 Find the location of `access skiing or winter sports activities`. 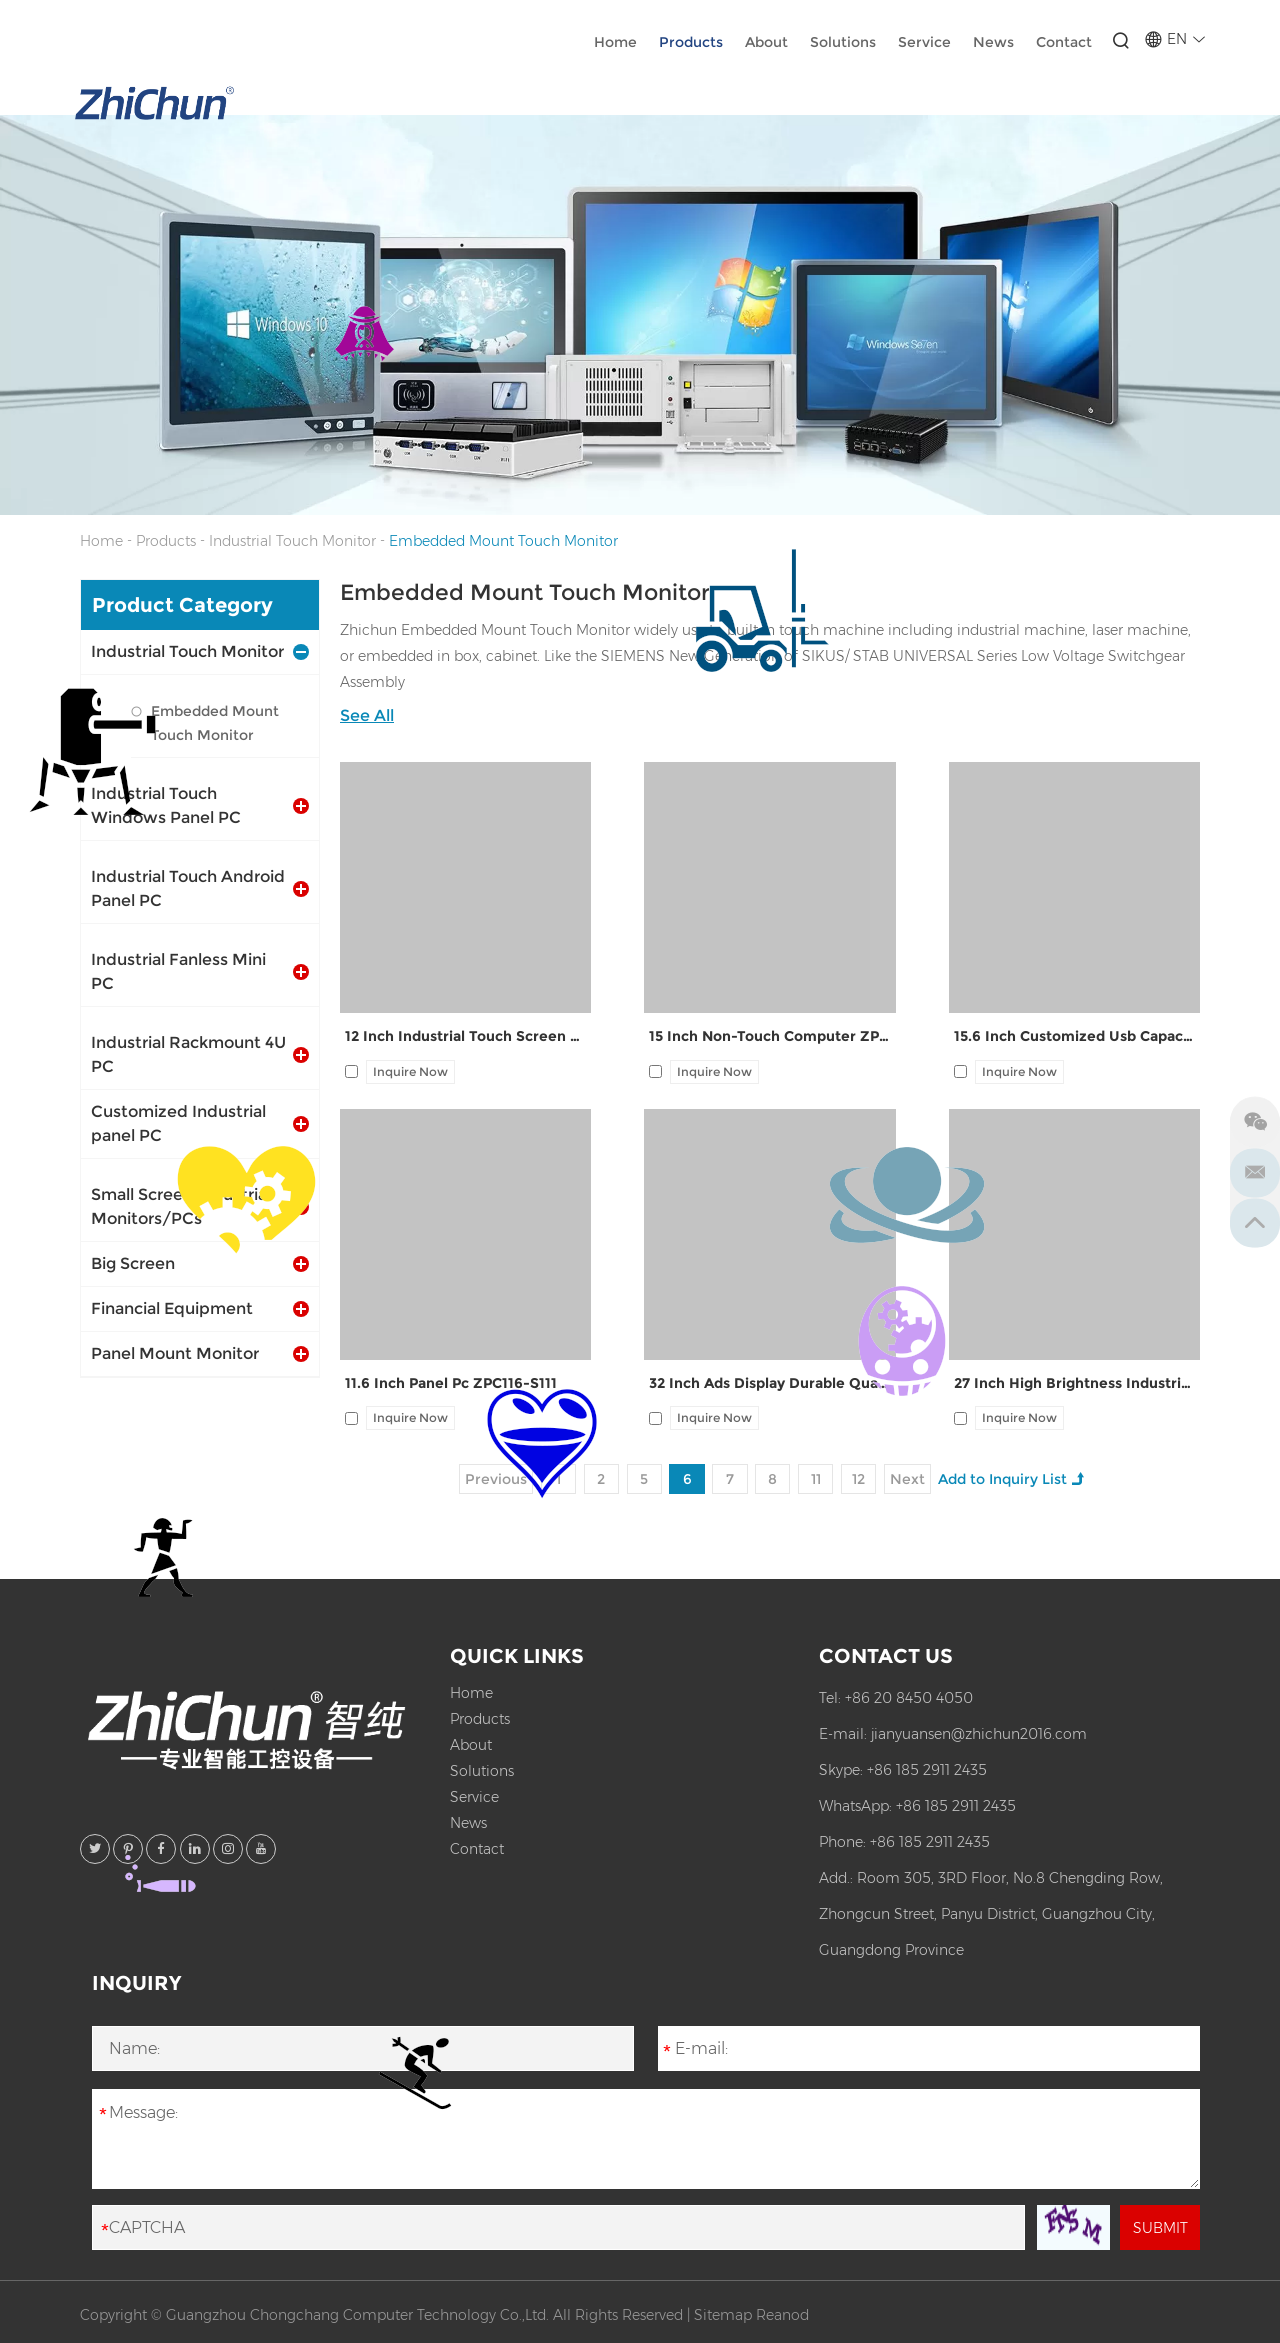

access skiing or winter sports activities is located at coordinates (415, 2073).